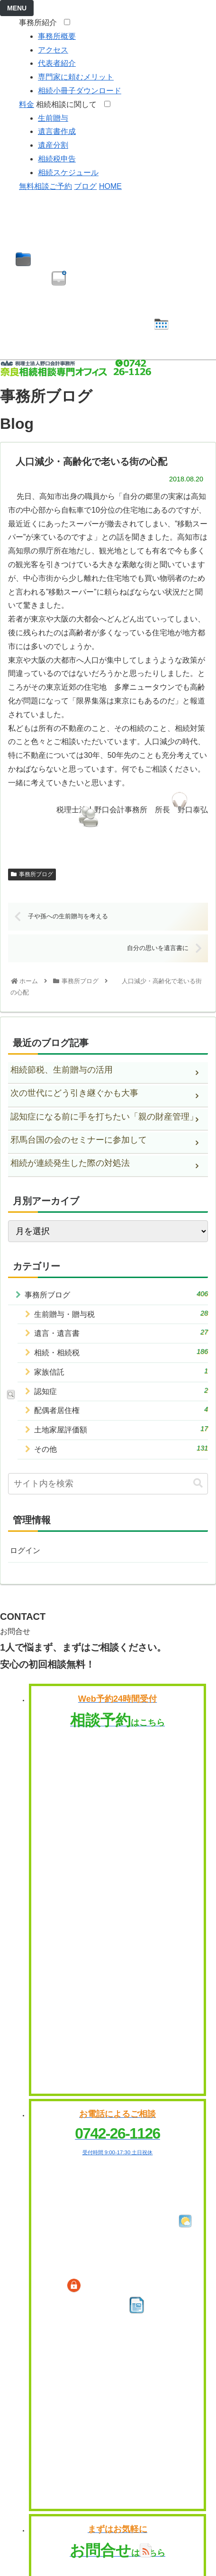 Image resolution: width=216 pixels, height=2576 pixels. Describe the element at coordinates (145, 2550) in the screenshot. I see `an RSS feed file or subscription document` at that location.